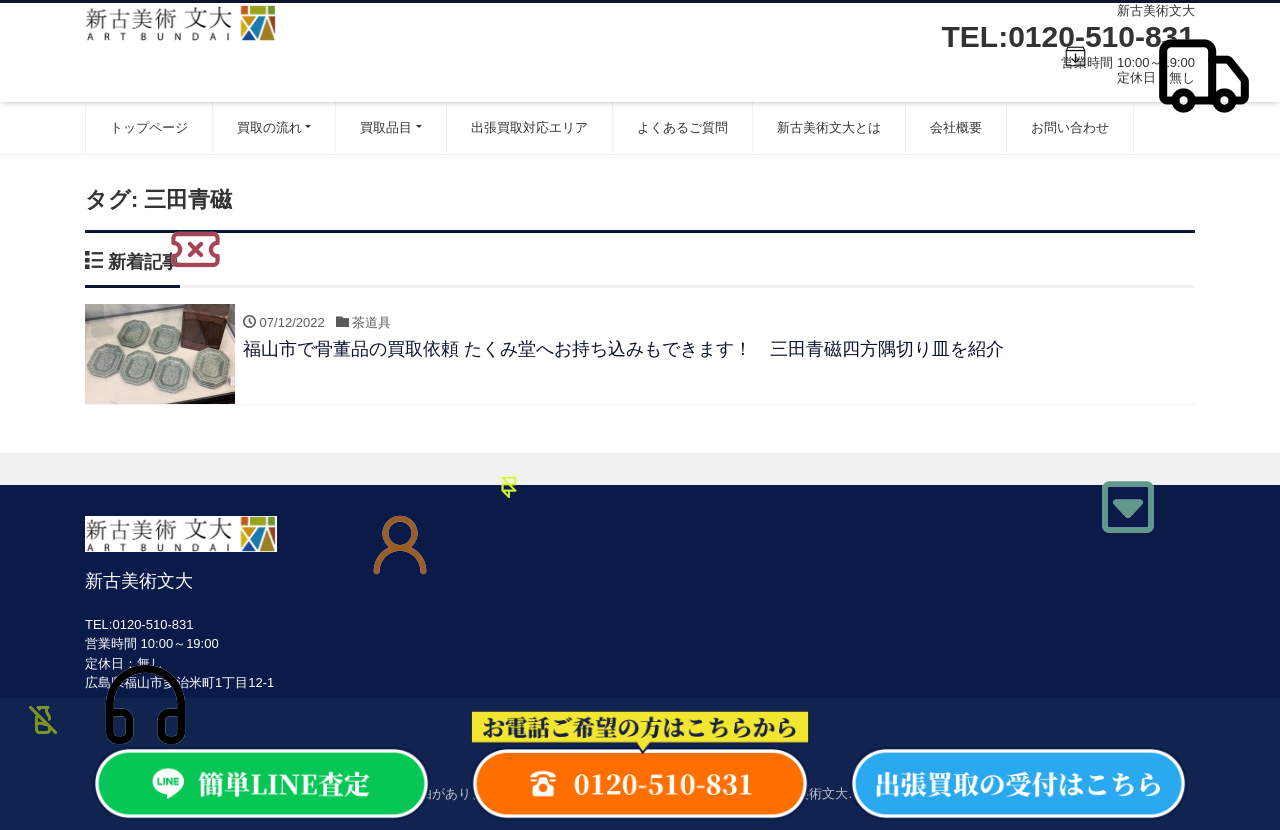  What do you see at coordinates (1128, 507) in the screenshot?
I see `expand dropdown menu` at bounding box center [1128, 507].